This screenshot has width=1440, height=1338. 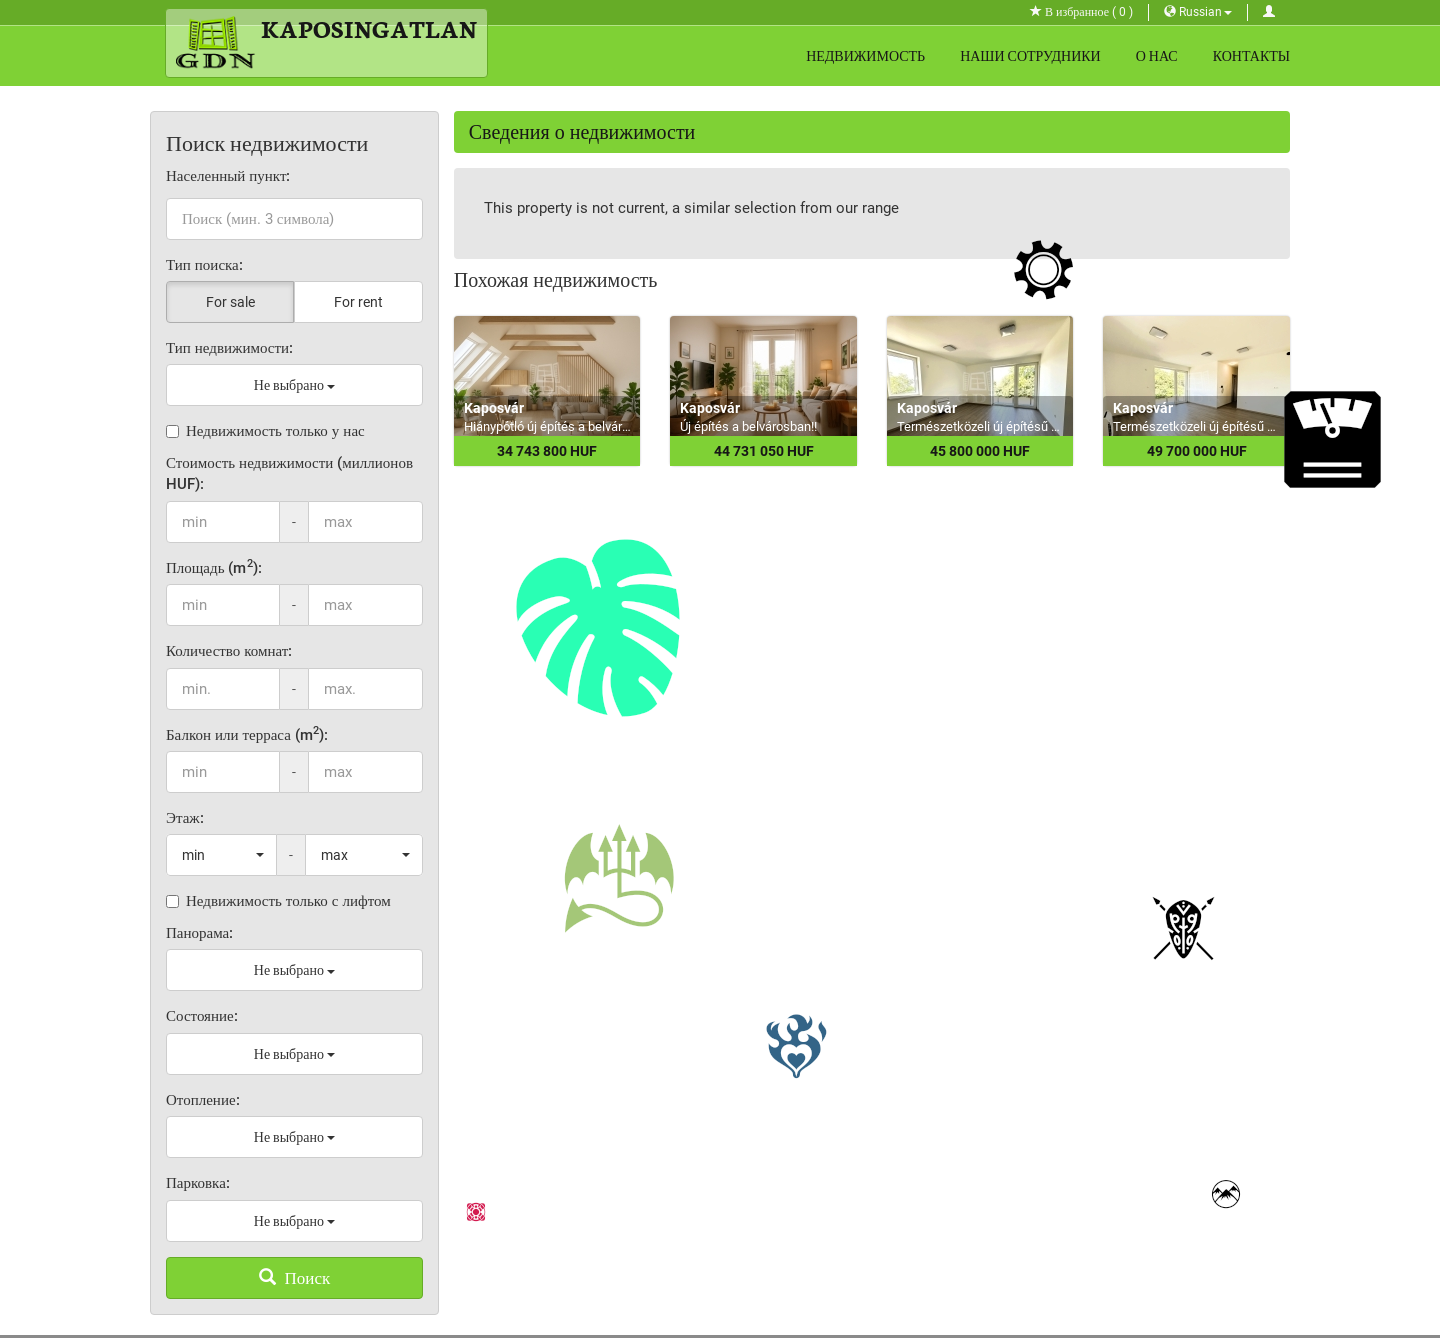 What do you see at coordinates (1043, 269) in the screenshot?
I see `access settings or preferences` at bounding box center [1043, 269].